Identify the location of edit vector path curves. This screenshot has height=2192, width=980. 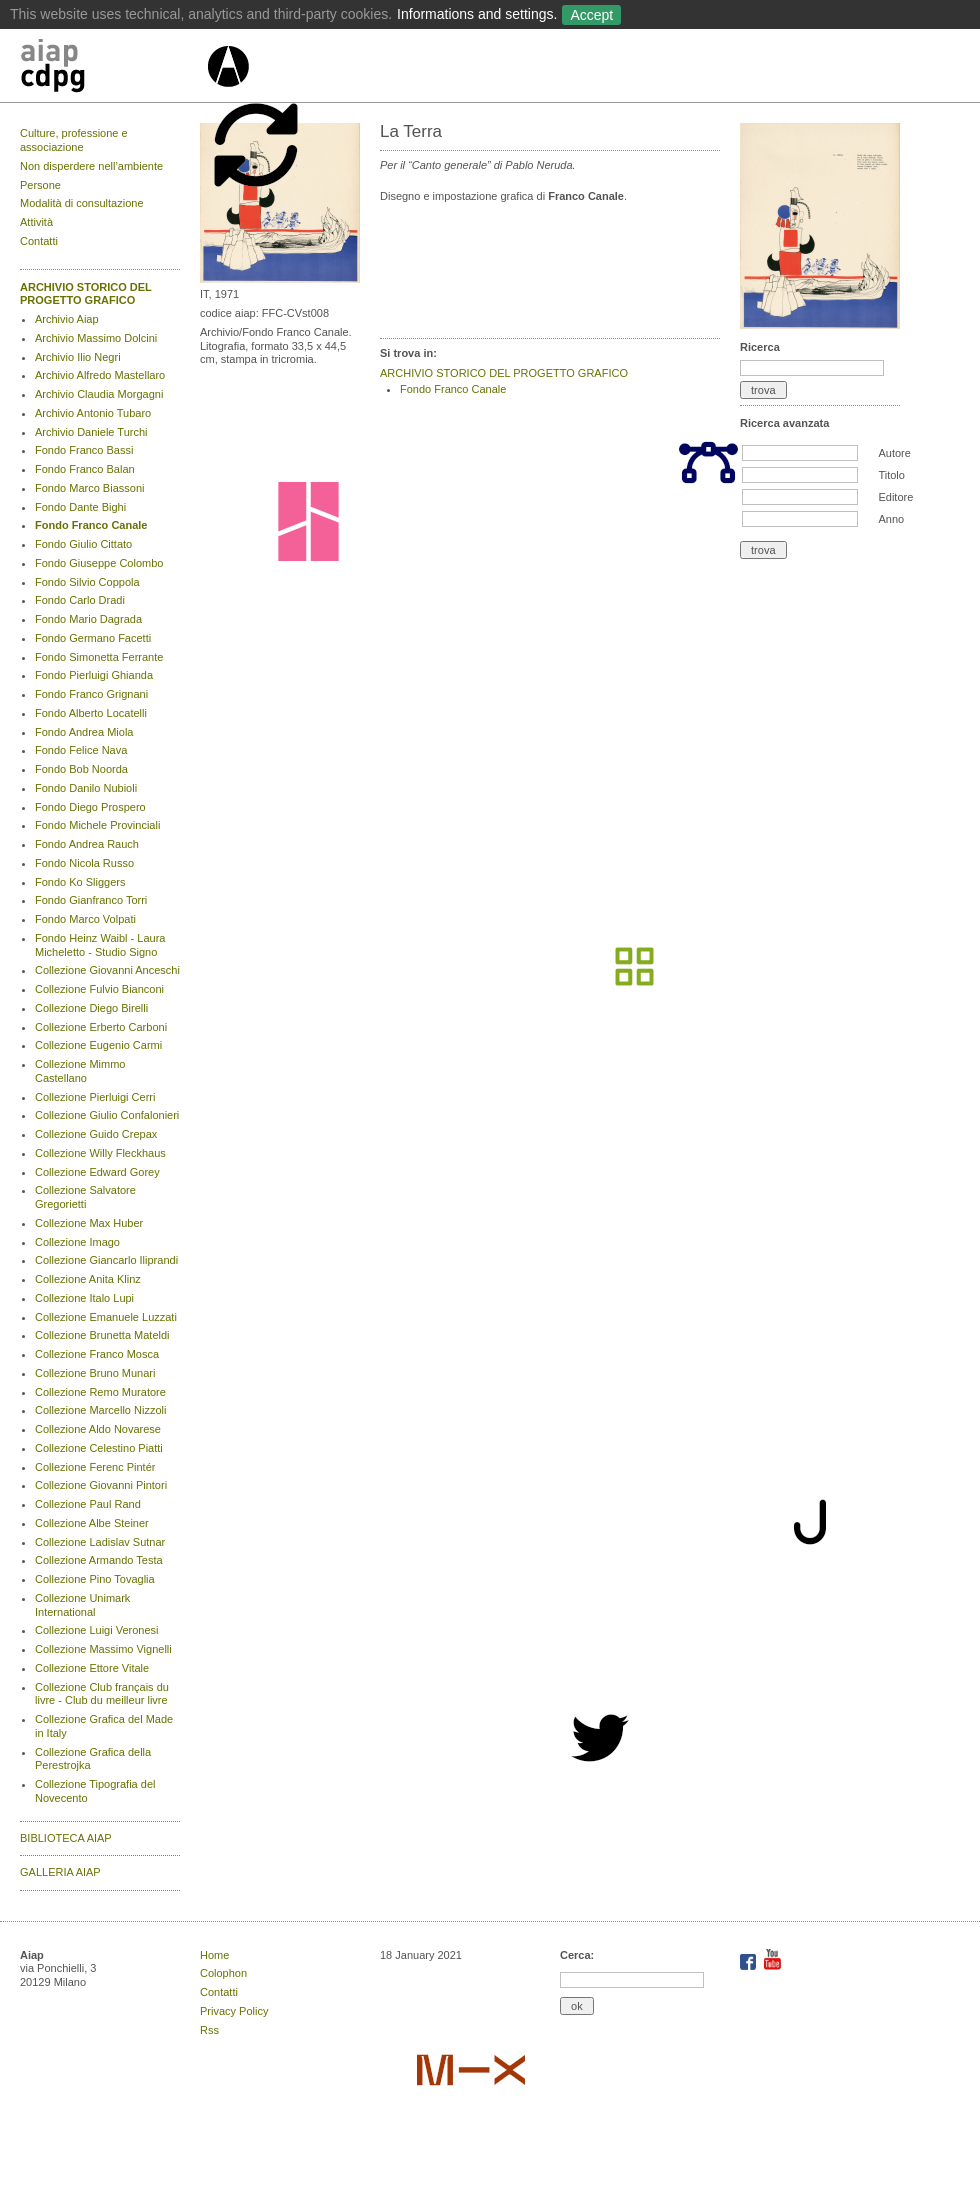
(708, 462).